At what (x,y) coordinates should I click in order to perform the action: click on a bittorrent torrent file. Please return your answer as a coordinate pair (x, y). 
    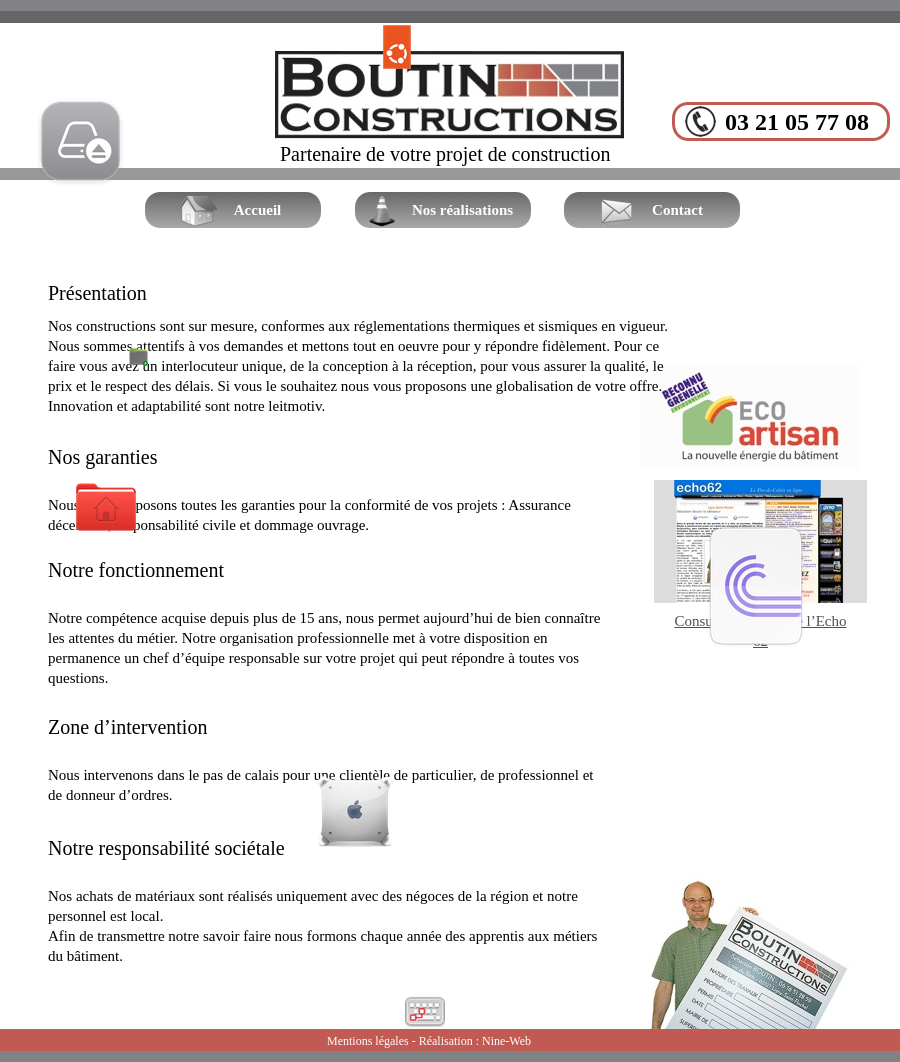
    Looking at the image, I should click on (756, 586).